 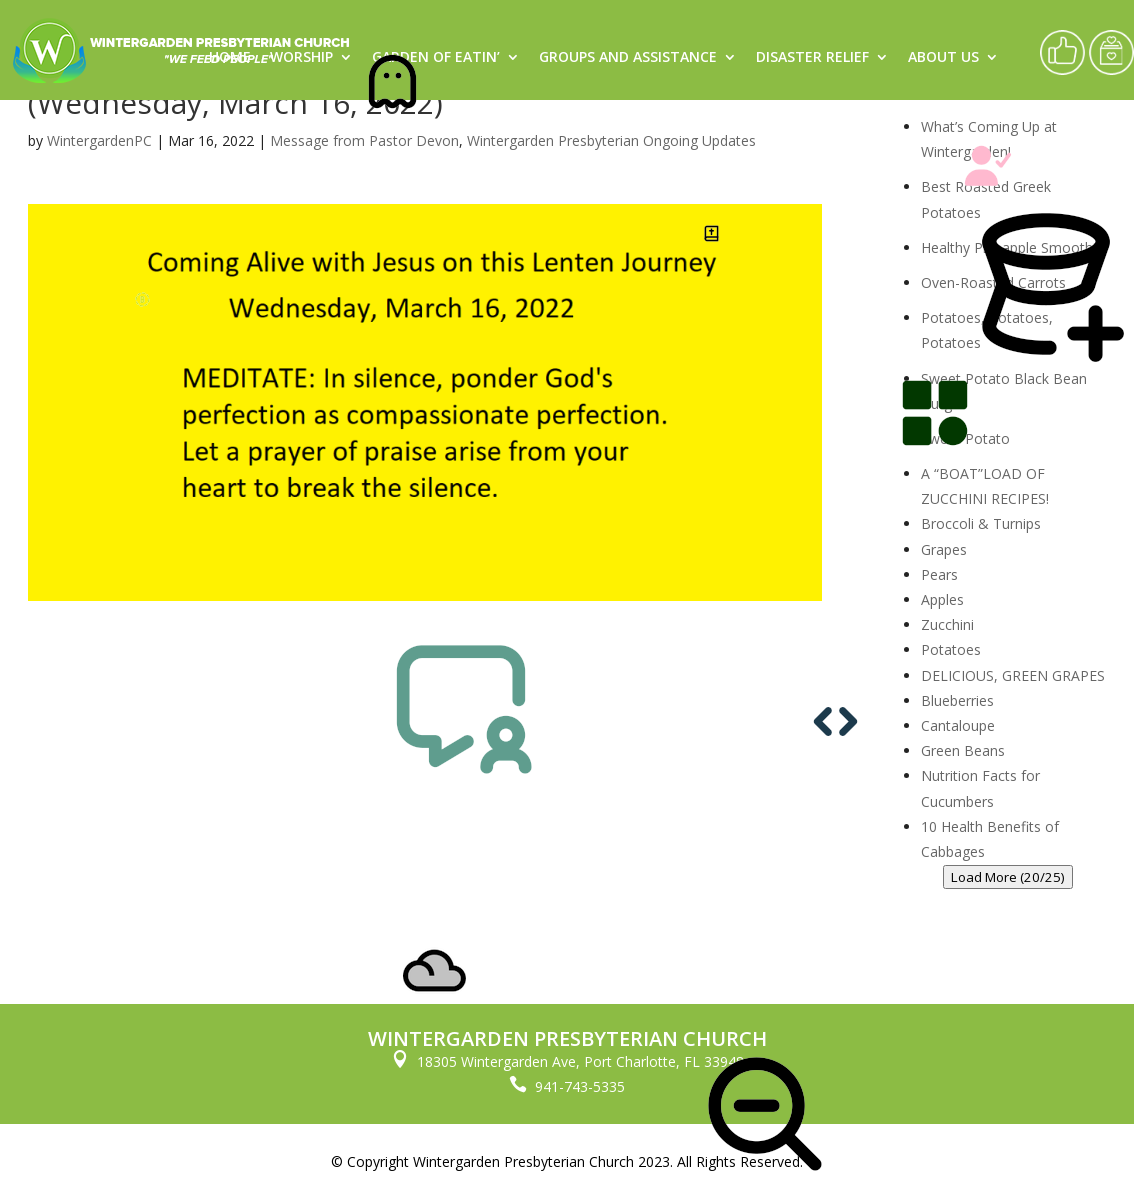 I want to click on user verified or account confirmed, so click(x=986, y=165).